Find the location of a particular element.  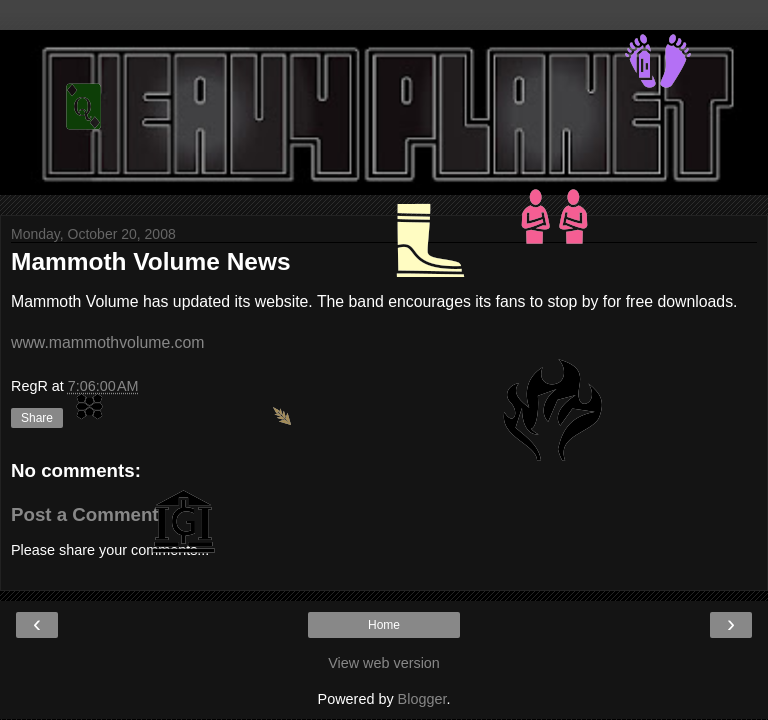

rain or waterproof gear category is located at coordinates (430, 240).